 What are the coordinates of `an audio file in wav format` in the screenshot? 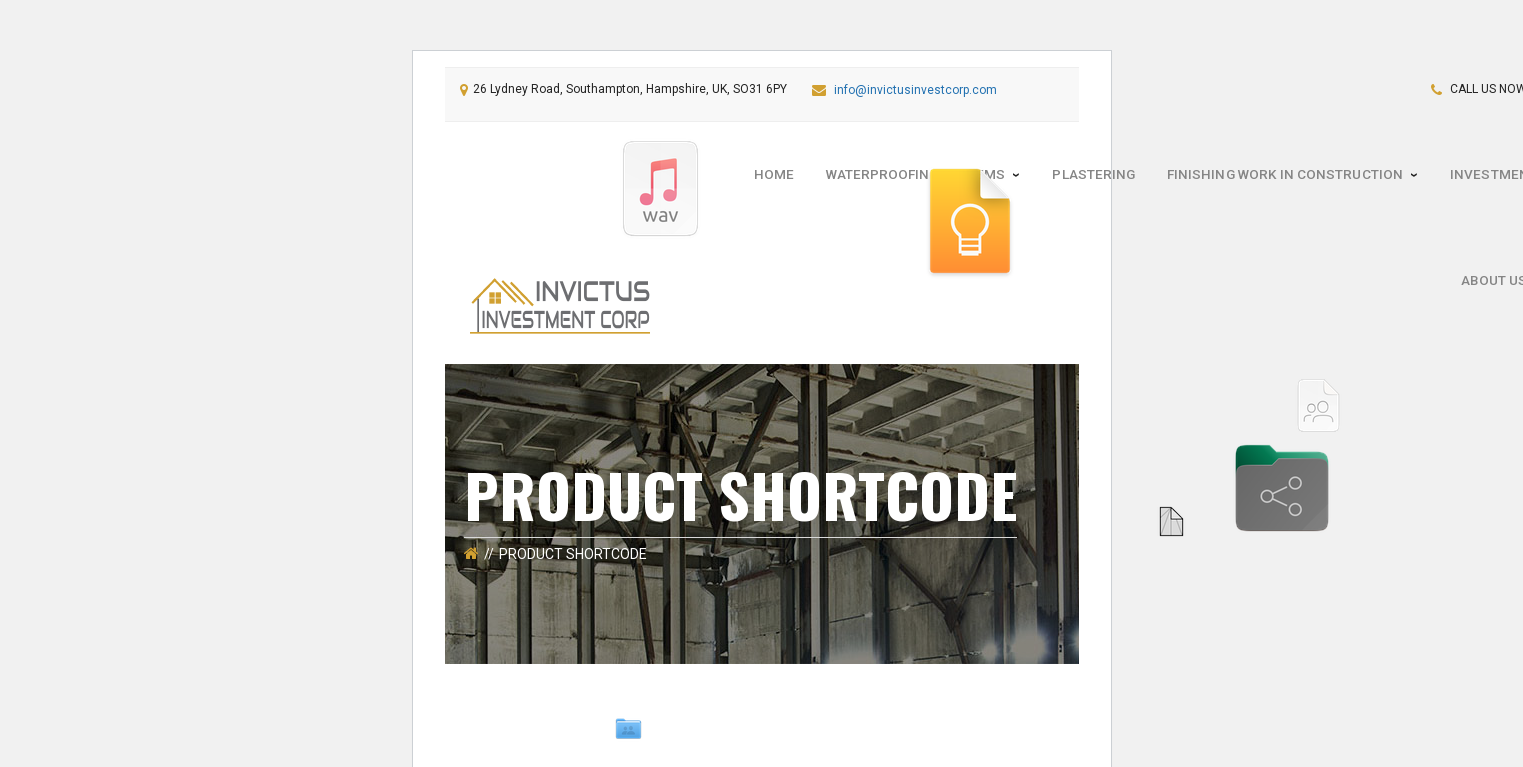 It's located at (660, 188).